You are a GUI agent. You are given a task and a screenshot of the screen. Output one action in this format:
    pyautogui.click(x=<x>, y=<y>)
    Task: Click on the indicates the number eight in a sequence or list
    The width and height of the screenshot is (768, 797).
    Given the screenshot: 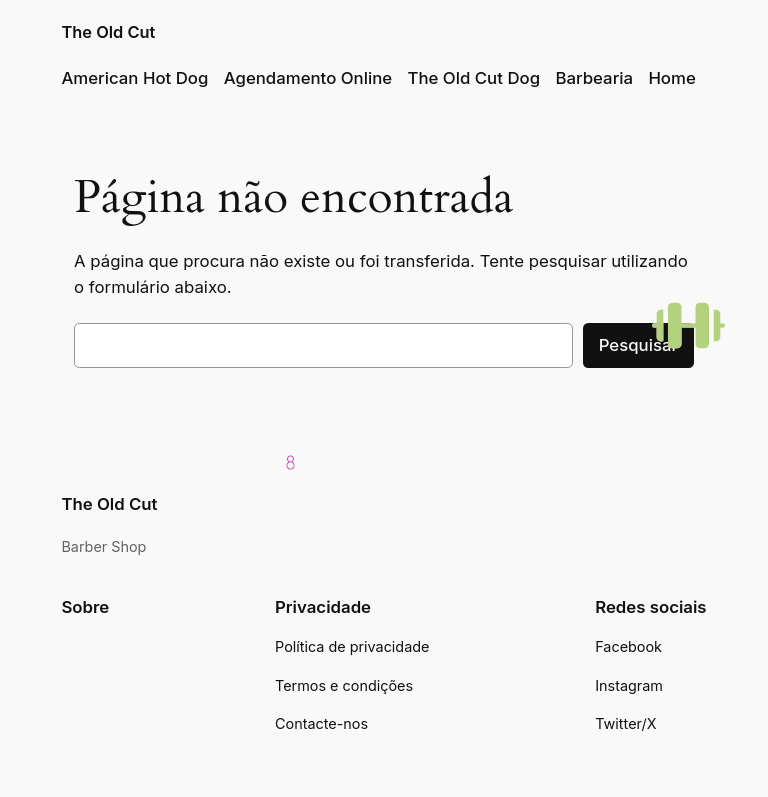 What is the action you would take?
    pyautogui.click(x=290, y=462)
    